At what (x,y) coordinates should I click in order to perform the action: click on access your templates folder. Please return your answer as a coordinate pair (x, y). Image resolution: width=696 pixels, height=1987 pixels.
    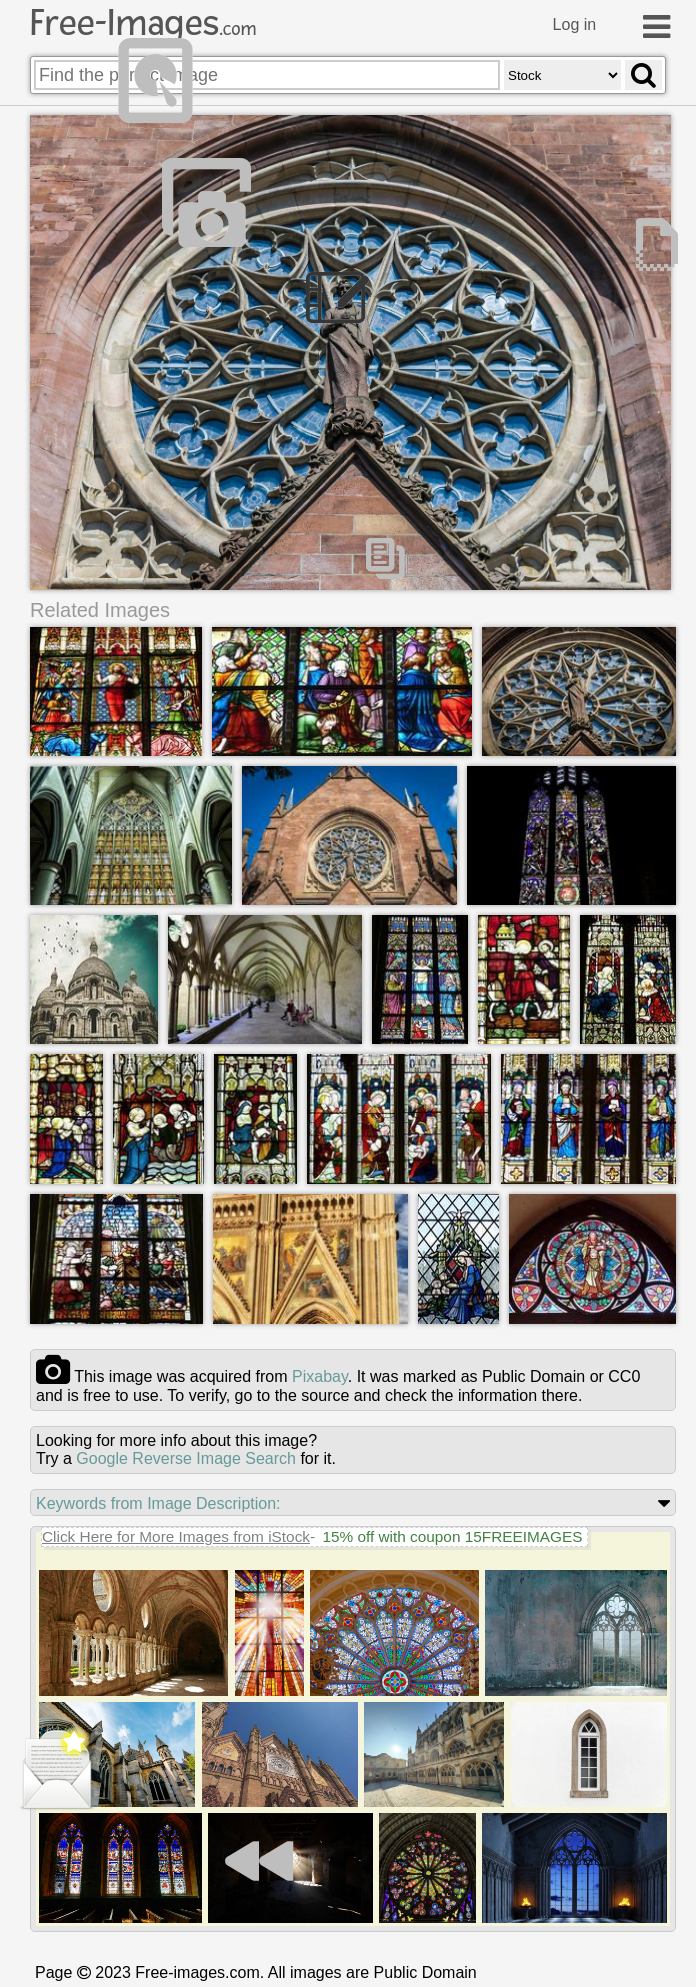
    Looking at the image, I should click on (657, 243).